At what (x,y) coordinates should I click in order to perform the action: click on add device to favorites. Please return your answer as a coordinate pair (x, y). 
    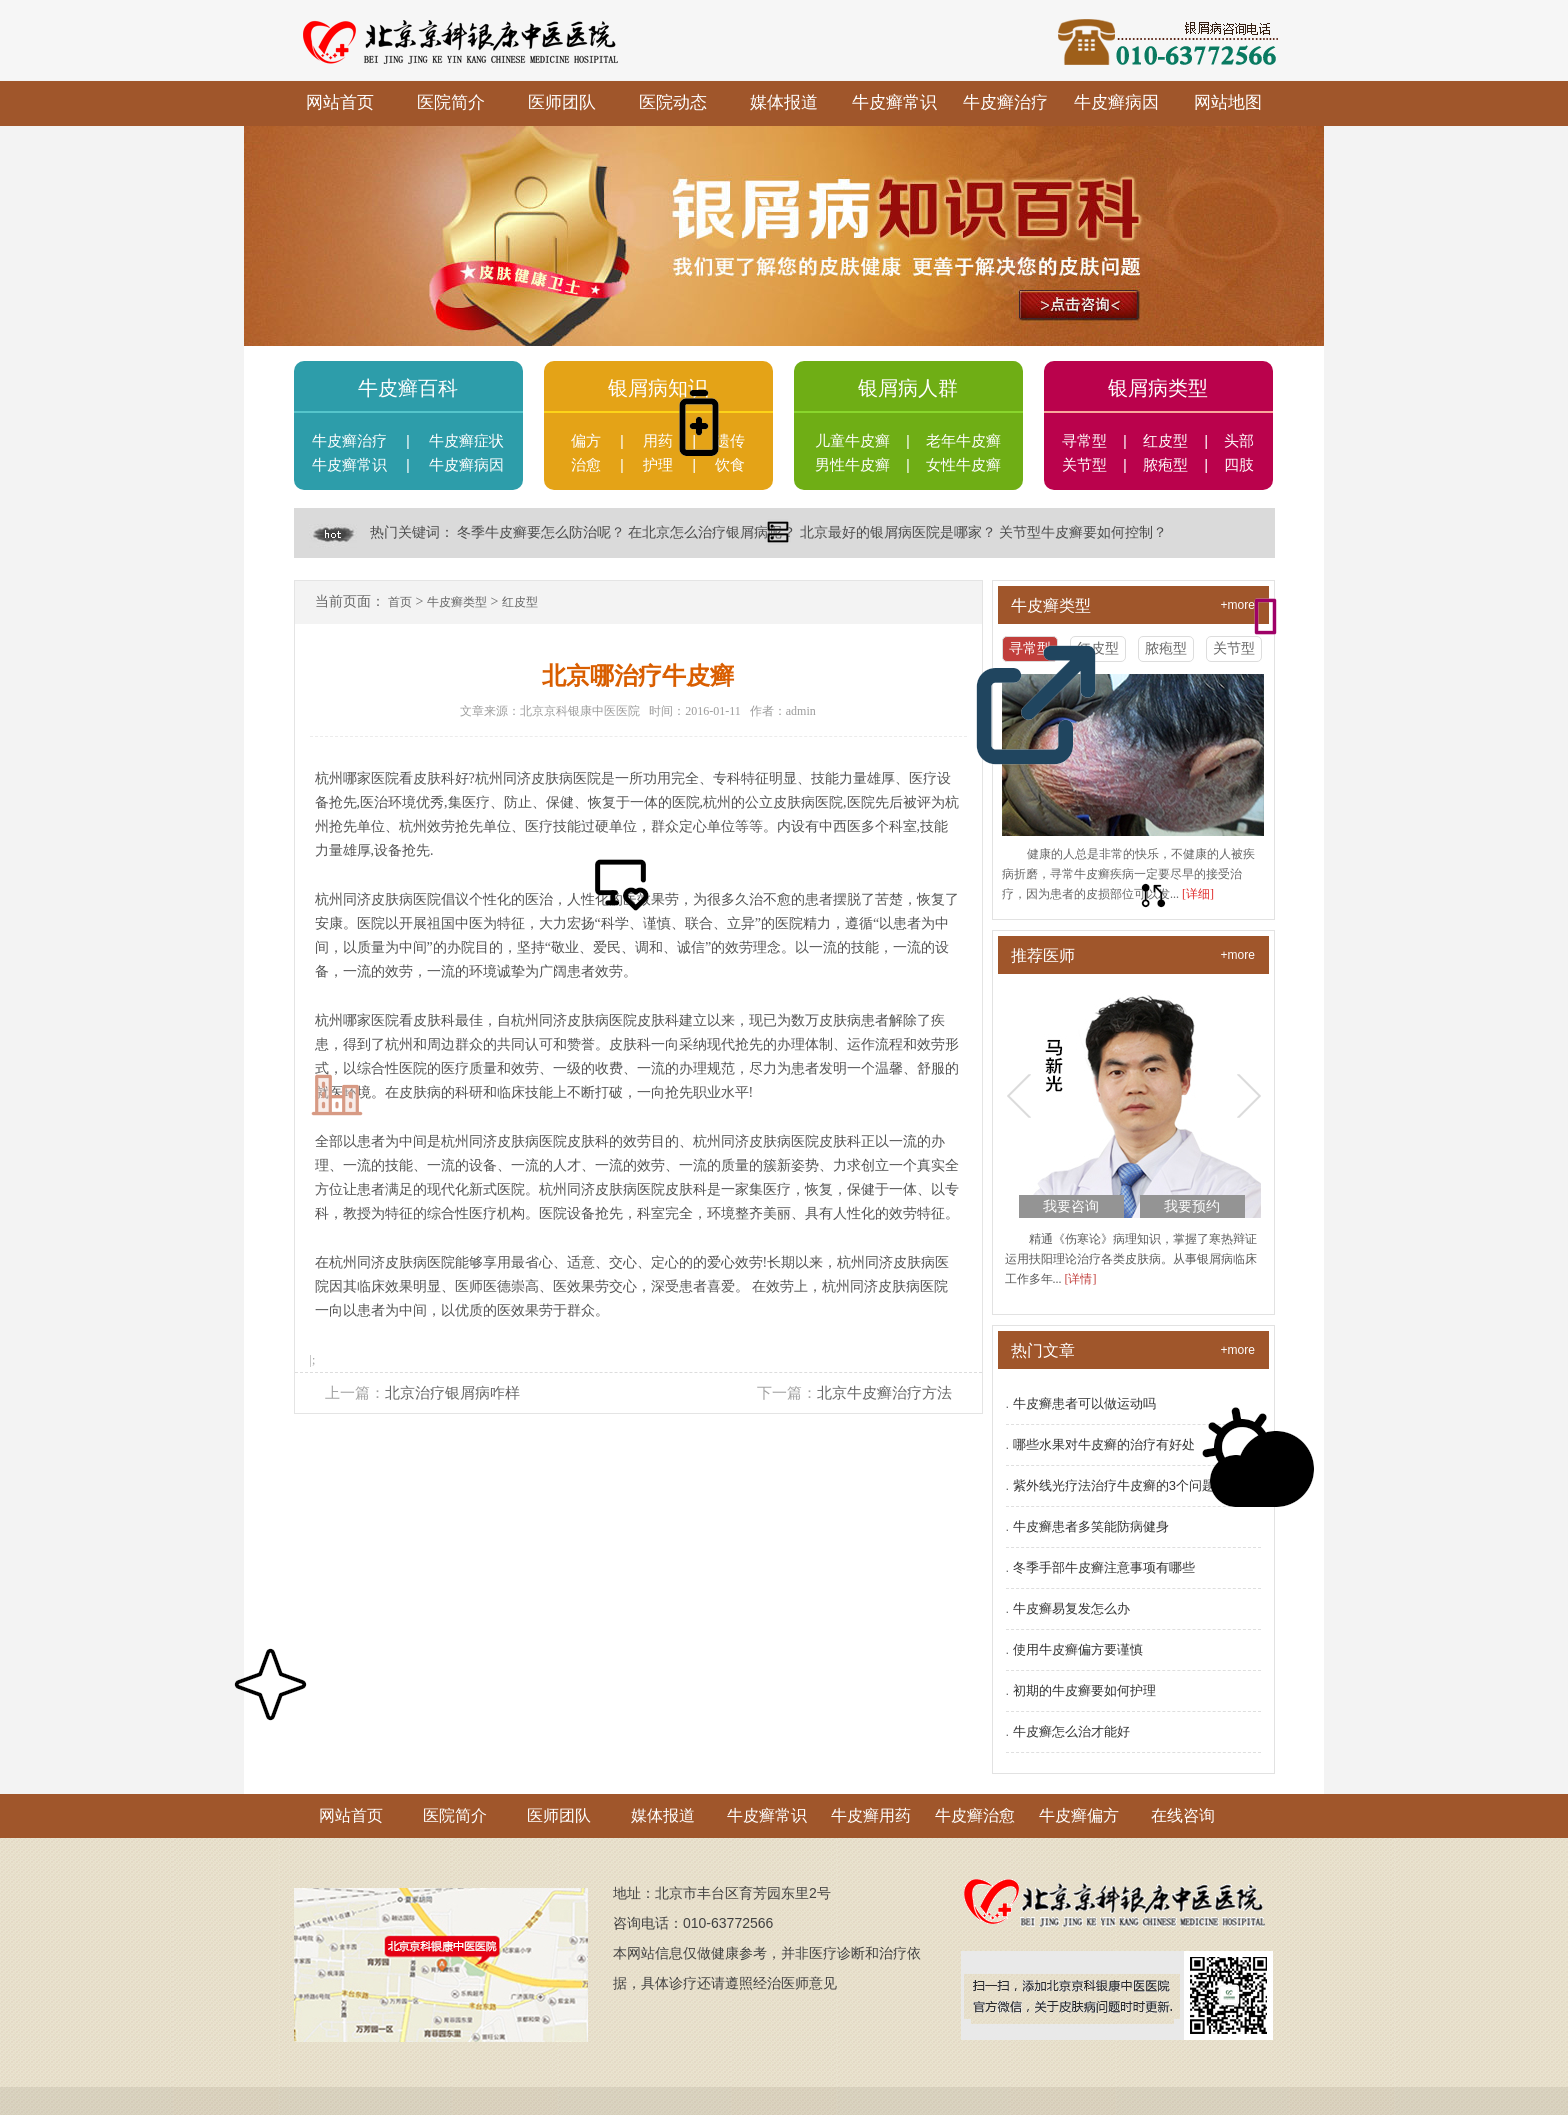
    Looking at the image, I should click on (620, 882).